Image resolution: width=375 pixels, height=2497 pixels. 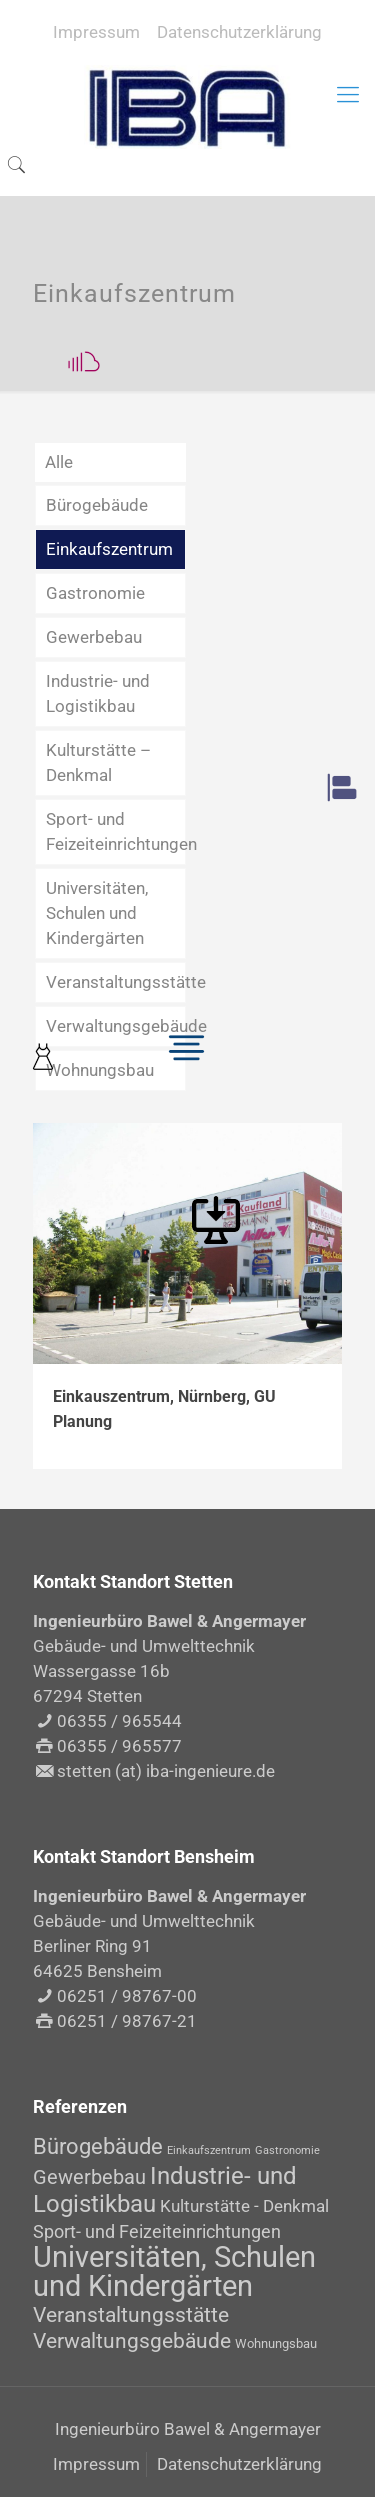 I want to click on center align text, so click(x=186, y=1048).